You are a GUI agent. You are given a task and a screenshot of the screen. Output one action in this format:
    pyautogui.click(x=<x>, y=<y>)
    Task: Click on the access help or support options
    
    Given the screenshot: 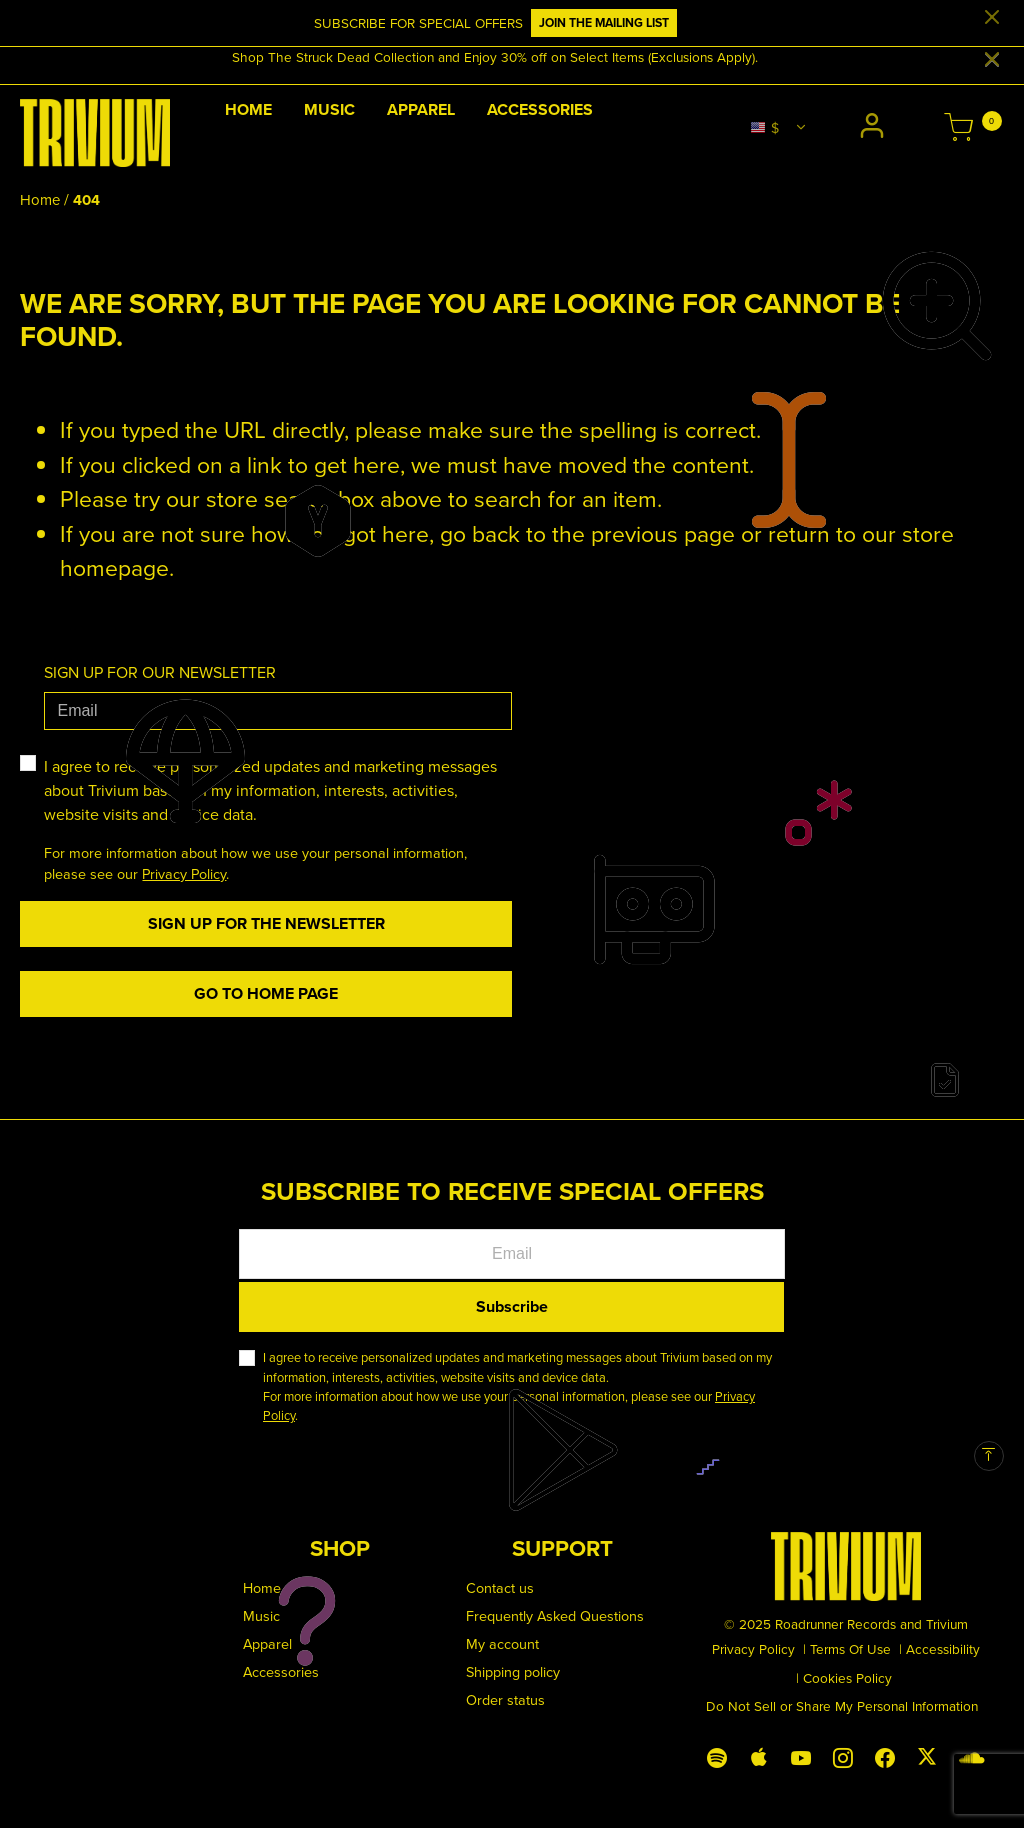 What is the action you would take?
    pyautogui.click(x=307, y=1623)
    